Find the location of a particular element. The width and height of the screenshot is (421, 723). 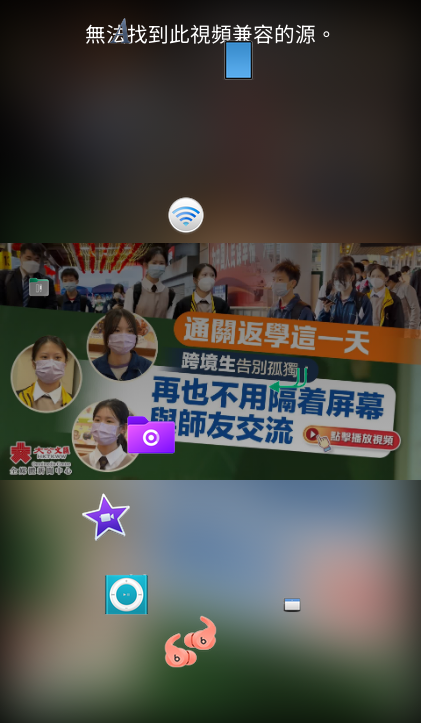

iPod shuffle device connected is located at coordinates (126, 594).